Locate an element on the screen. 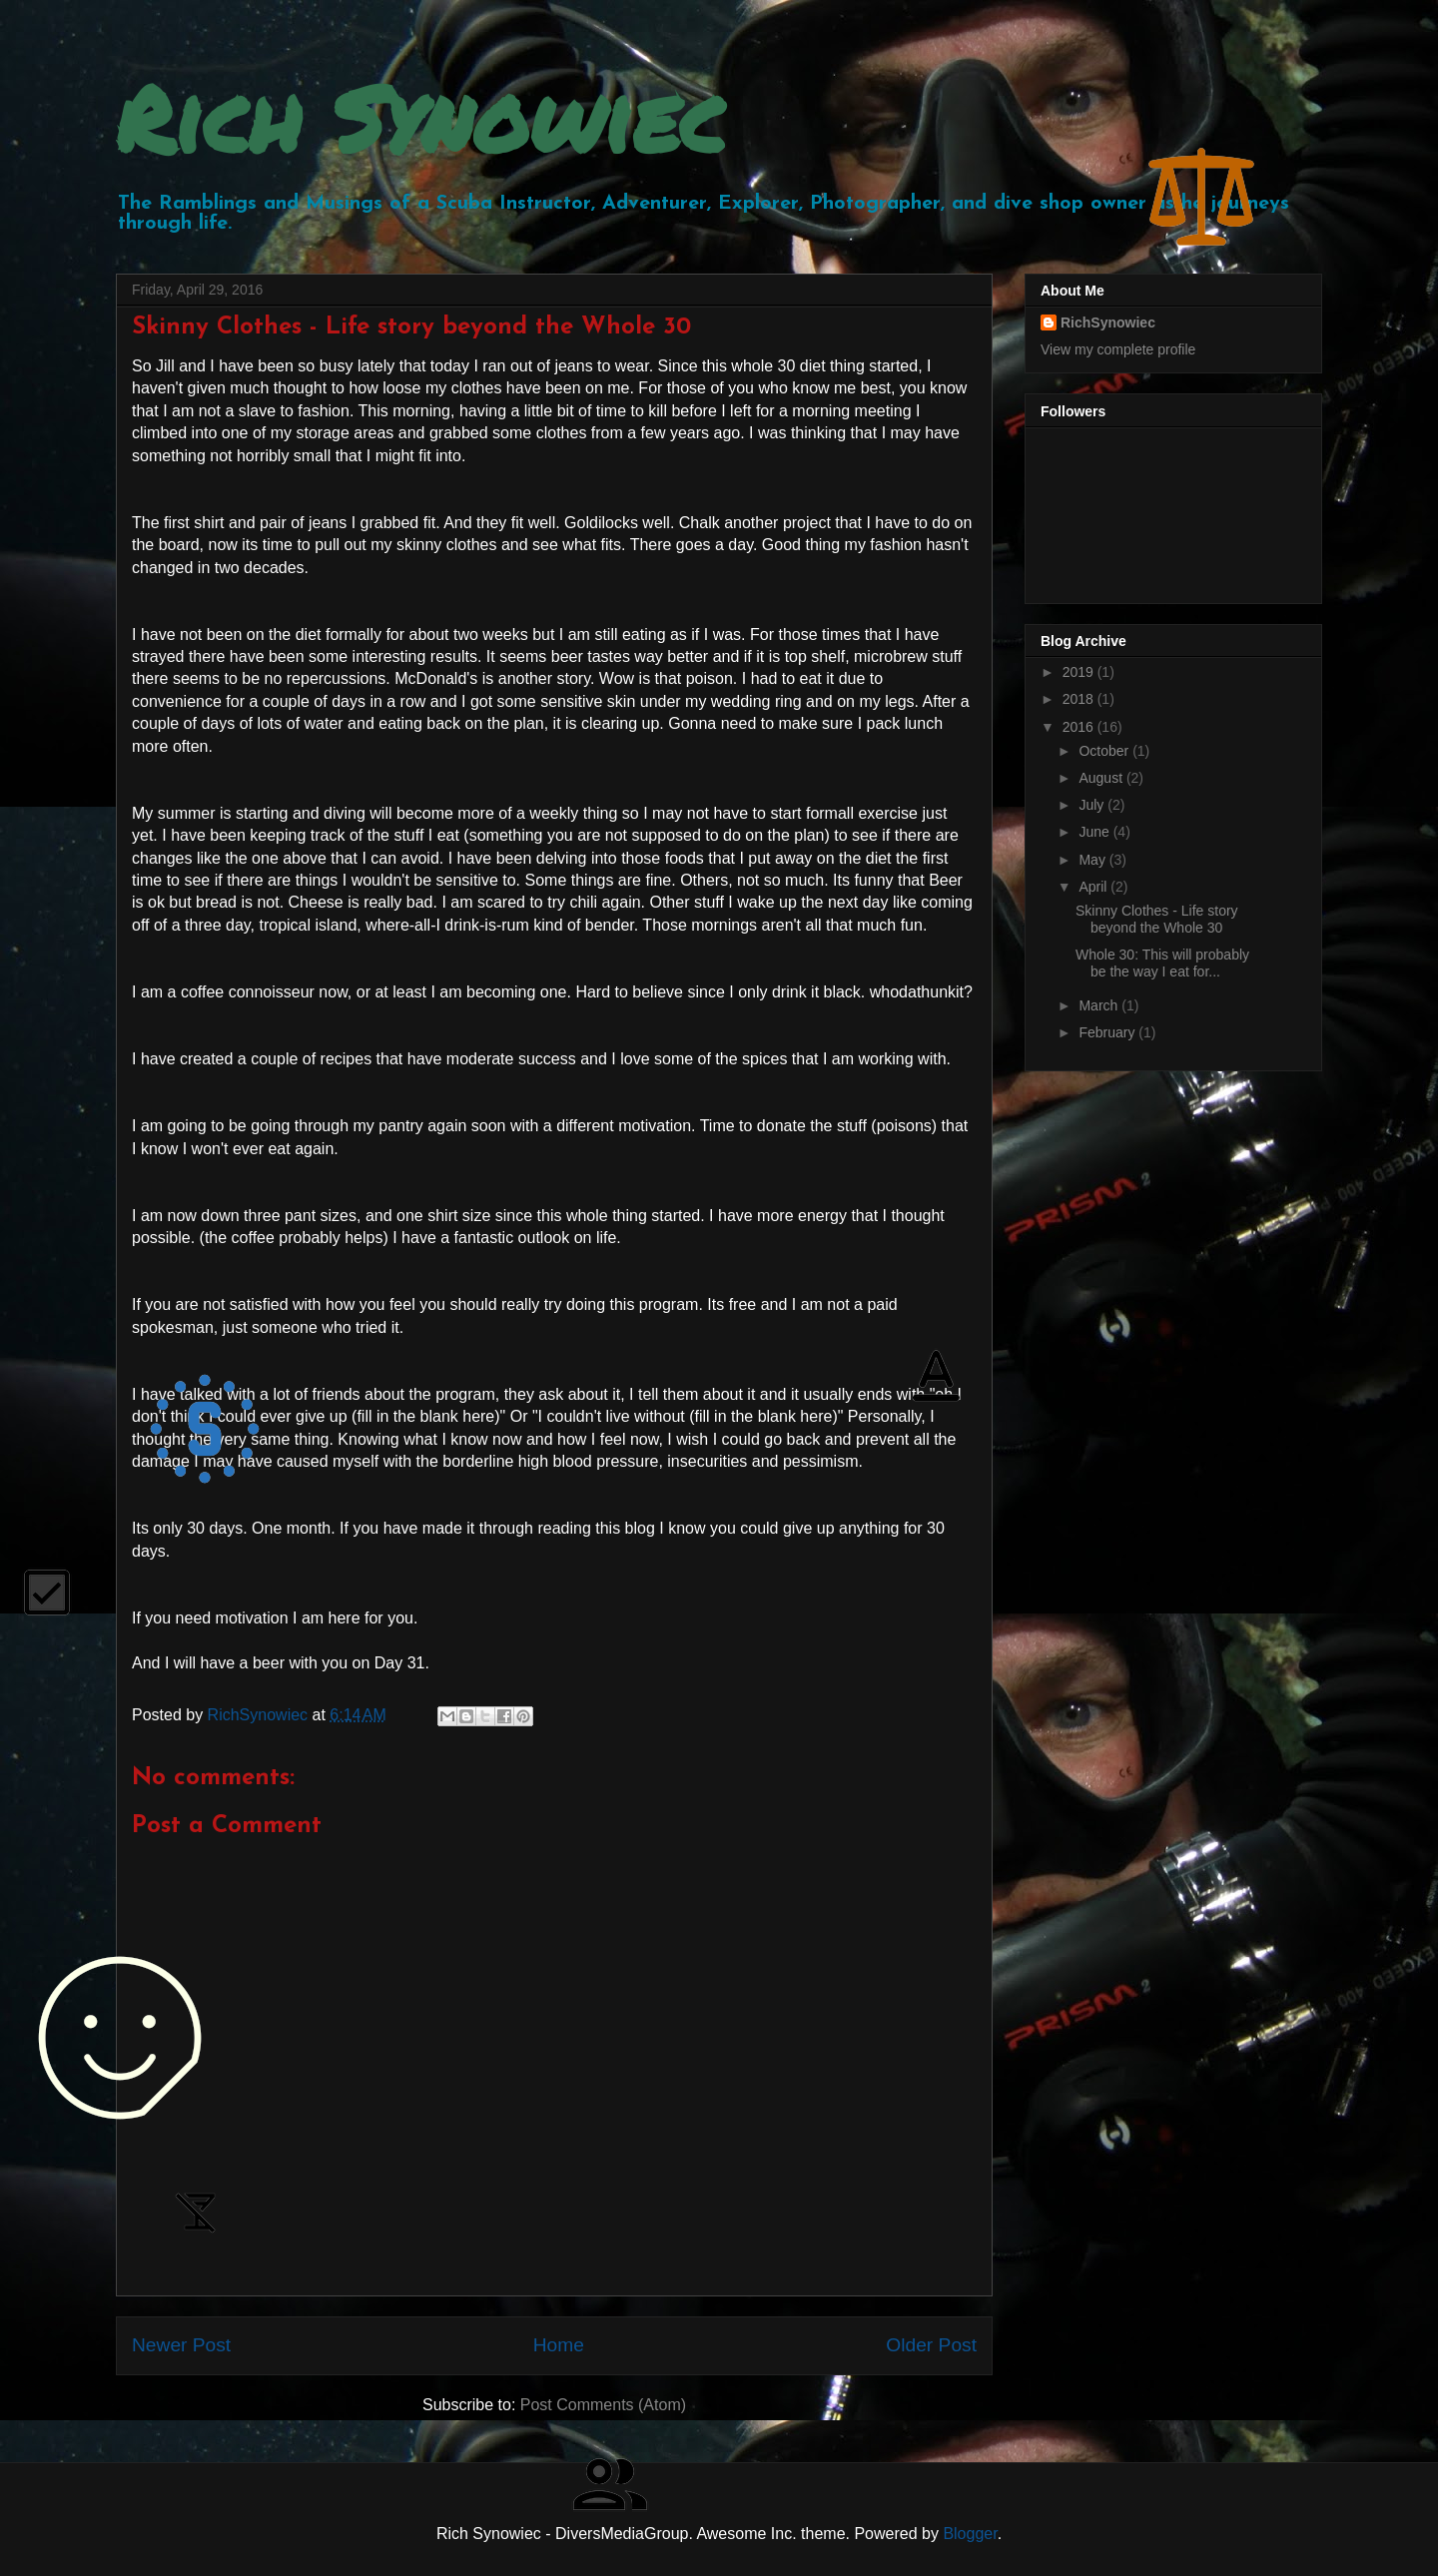 The height and width of the screenshot is (2576, 1438). indicates a pending or in-progress sync status is located at coordinates (205, 1429).